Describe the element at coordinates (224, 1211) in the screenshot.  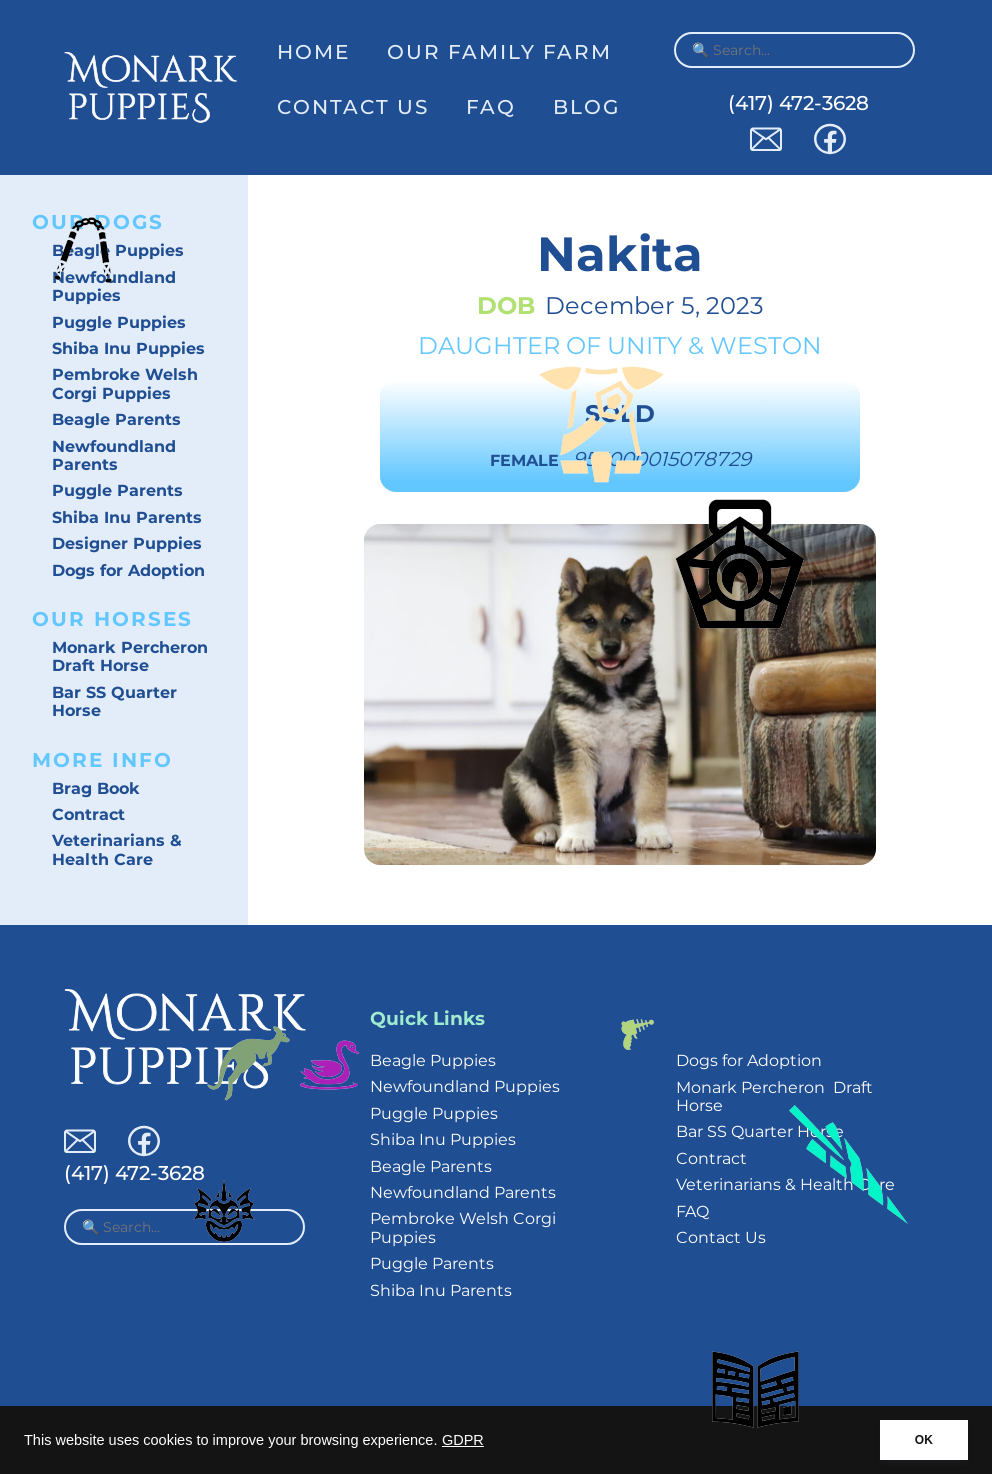
I see `encounter a fish monster enemy` at that location.